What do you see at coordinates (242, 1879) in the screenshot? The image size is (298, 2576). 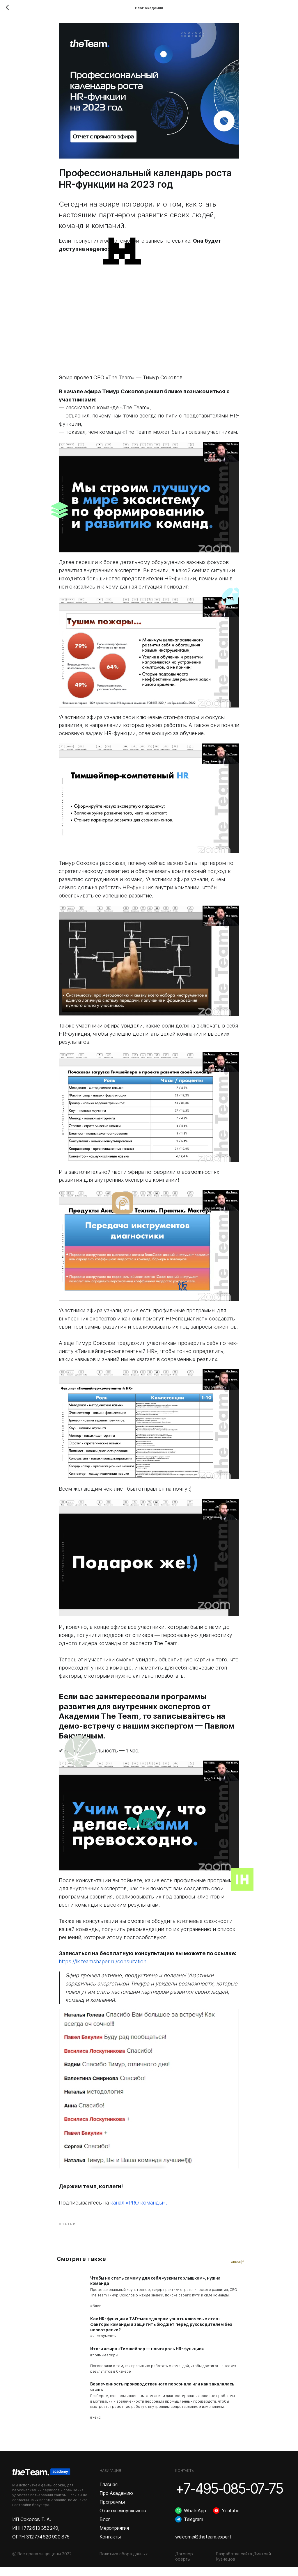 I see `visit the Indie Hackers community` at bounding box center [242, 1879].